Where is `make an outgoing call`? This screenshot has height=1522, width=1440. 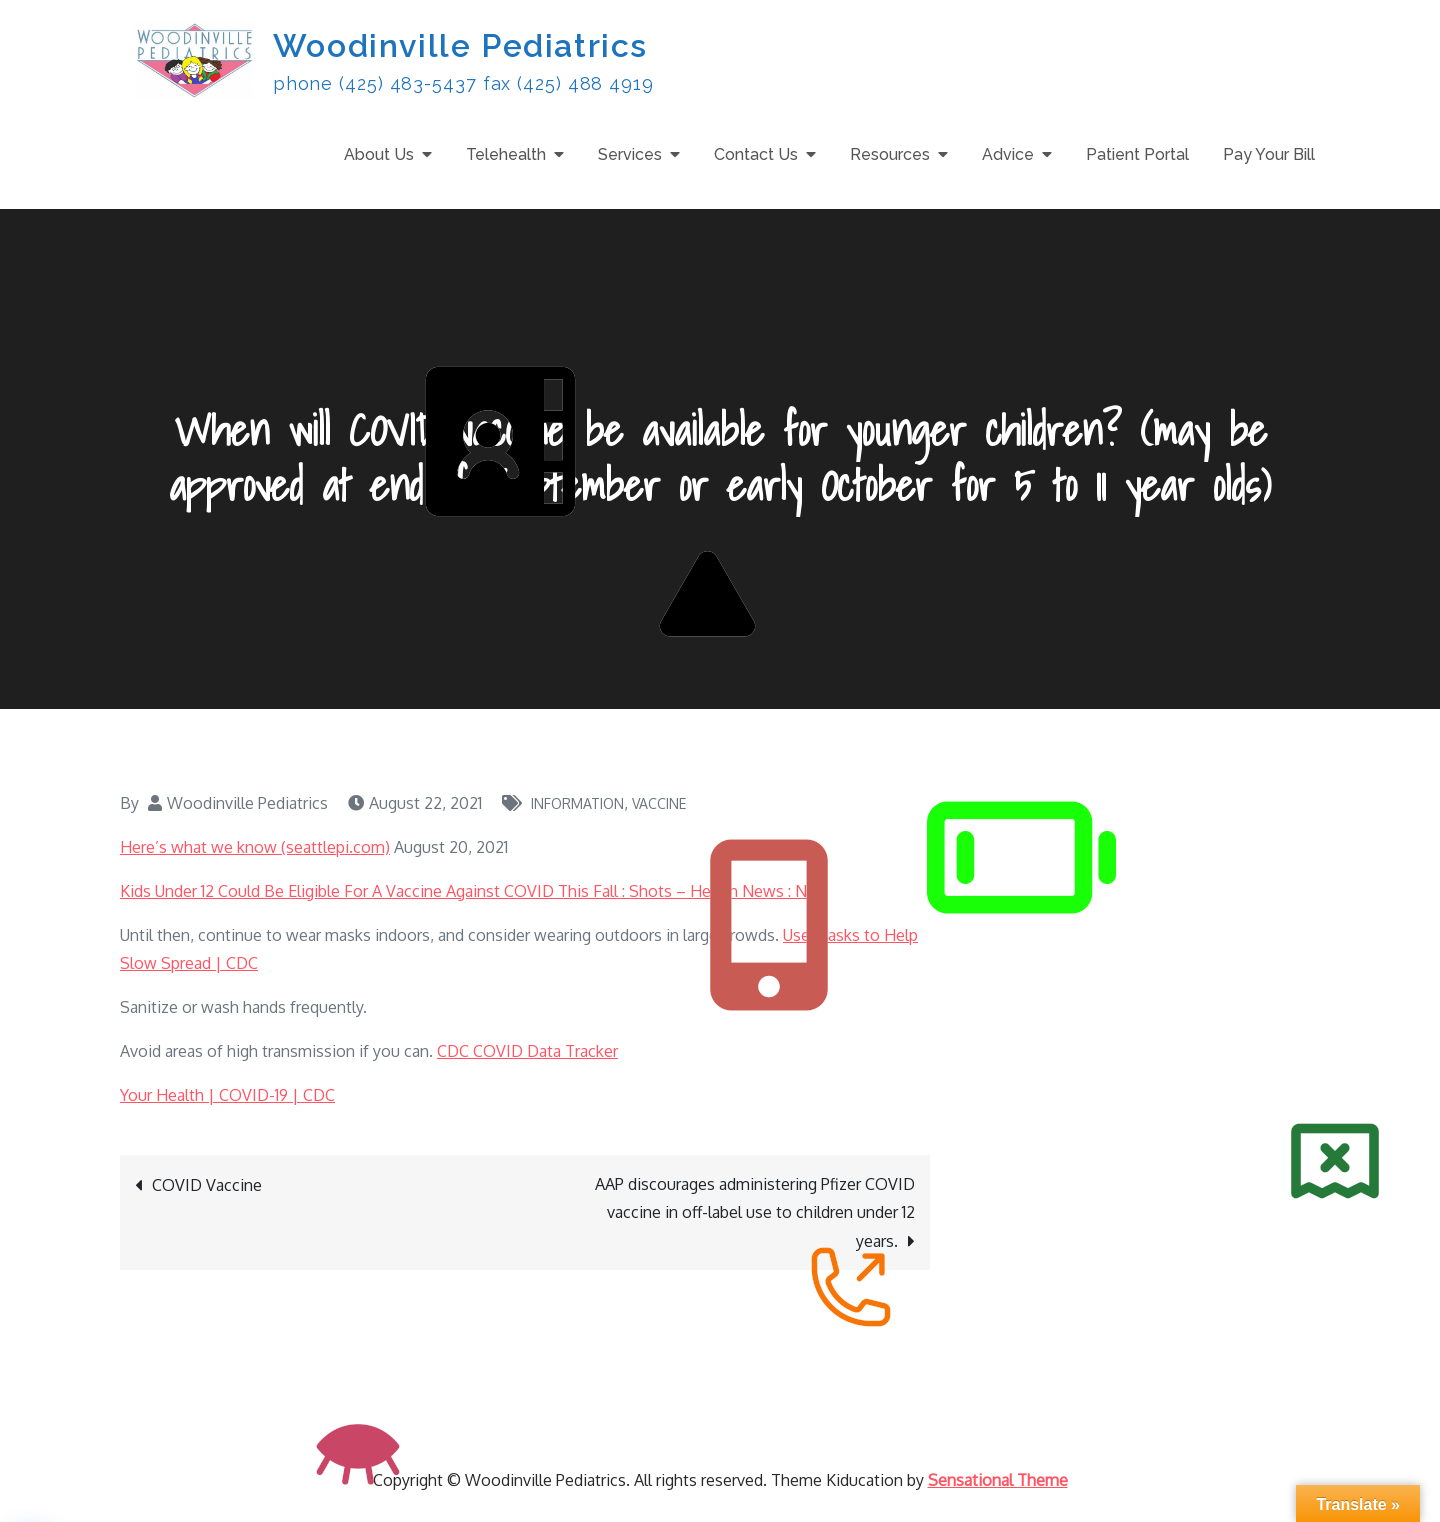
make an outgoing call is located at coordinates (851, 1287).